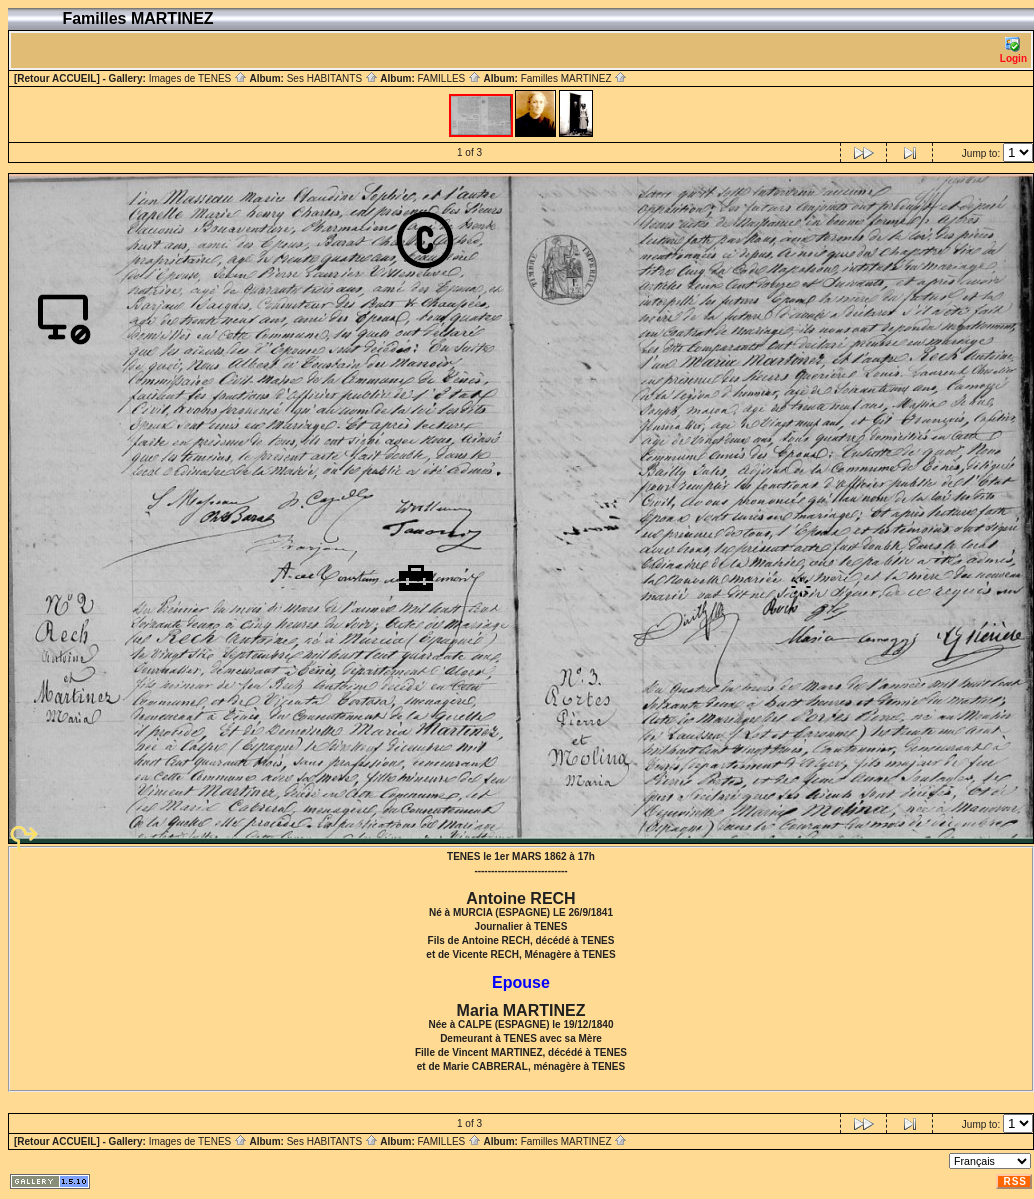  I want to click on indicates copyright or copyrighted content, so click(425, 240).